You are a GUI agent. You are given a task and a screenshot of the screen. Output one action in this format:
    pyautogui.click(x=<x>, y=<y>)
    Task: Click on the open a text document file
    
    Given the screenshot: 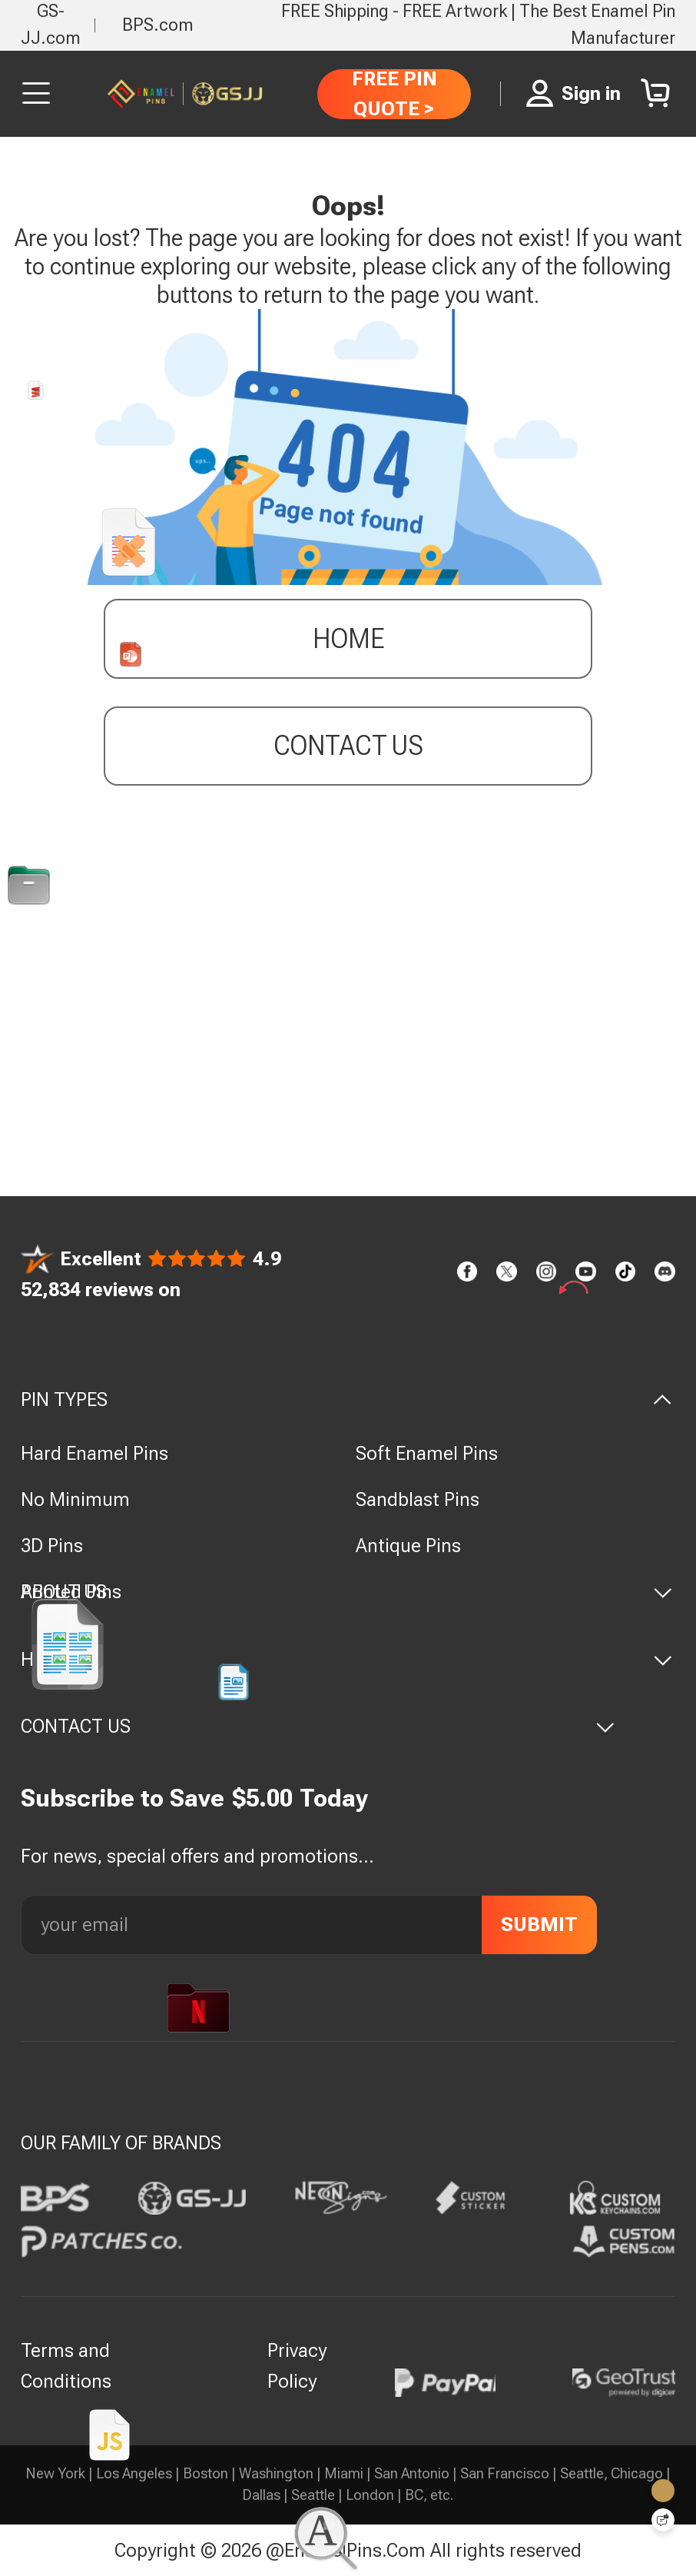 What is the action you would take?
    pyautogui.click(x=234, y=1682)
    